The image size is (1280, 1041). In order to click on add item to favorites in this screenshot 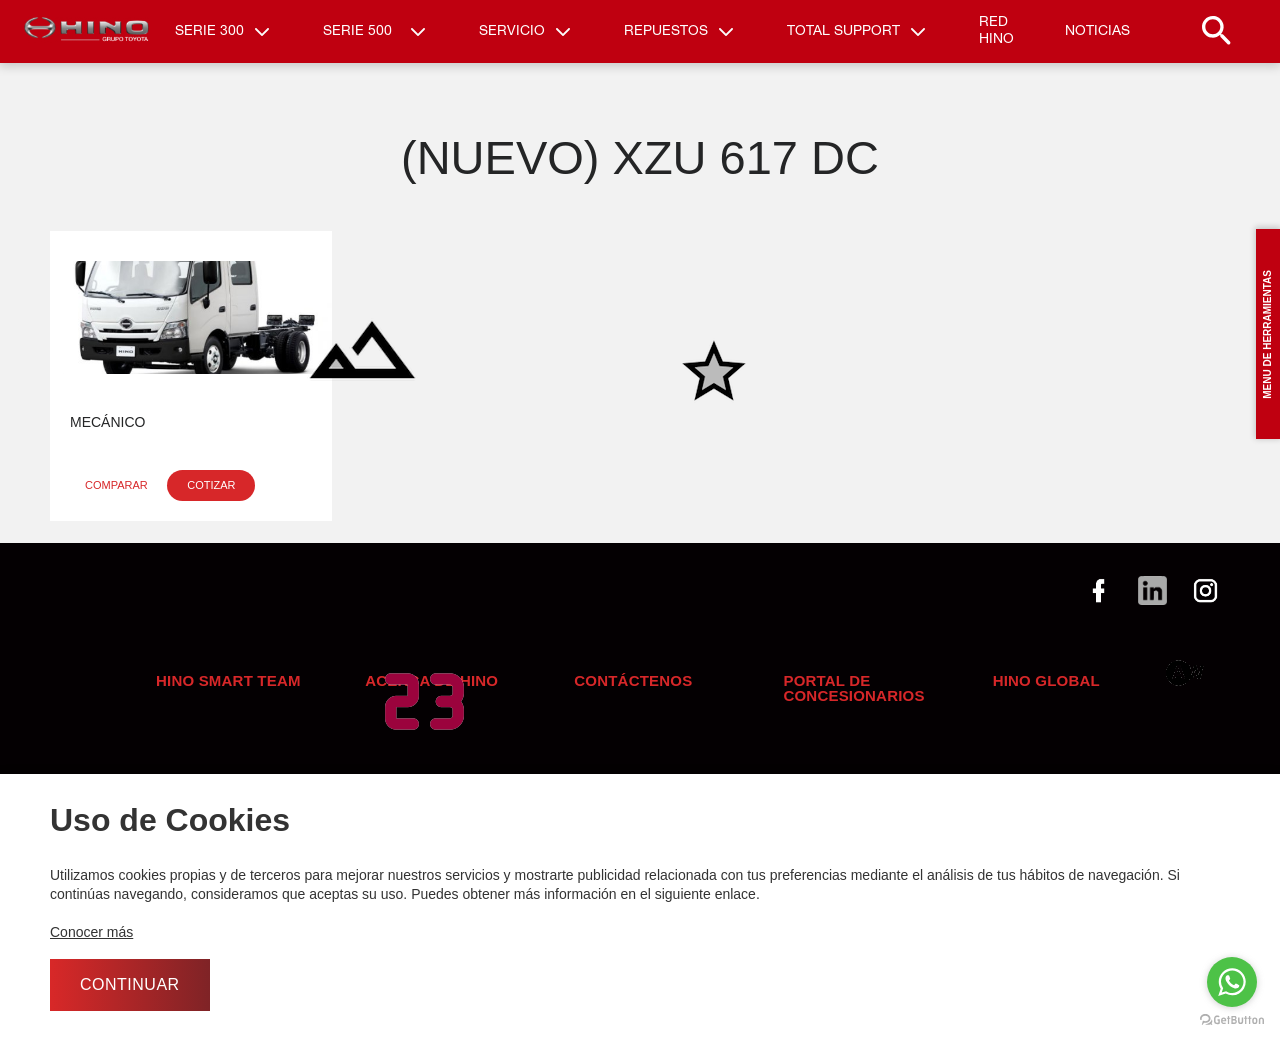, I will do `click(714, 372)`.